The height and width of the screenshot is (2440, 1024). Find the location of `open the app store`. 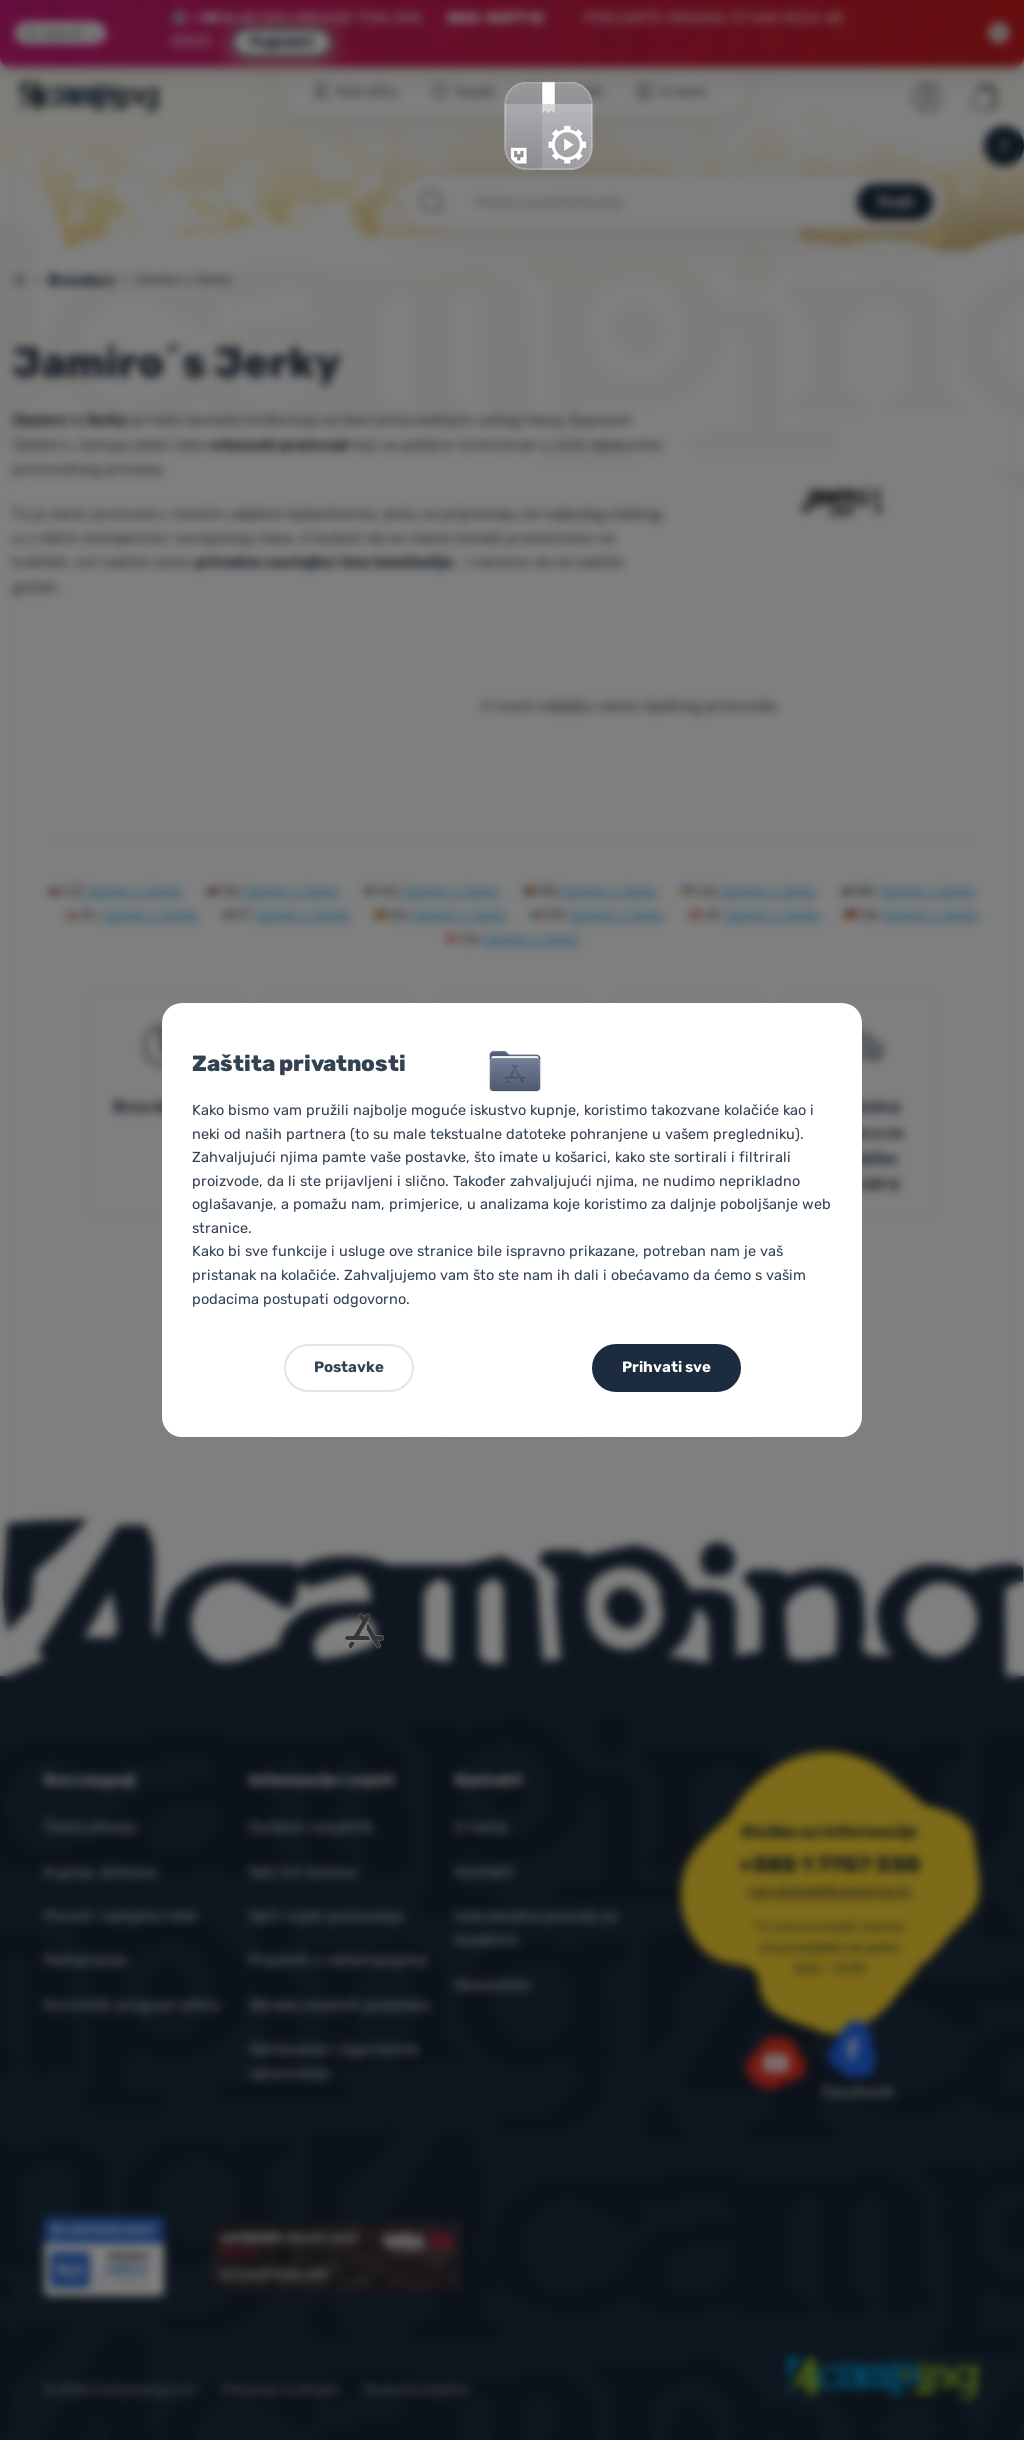

open the app store is located at coordinates (364, 1630).